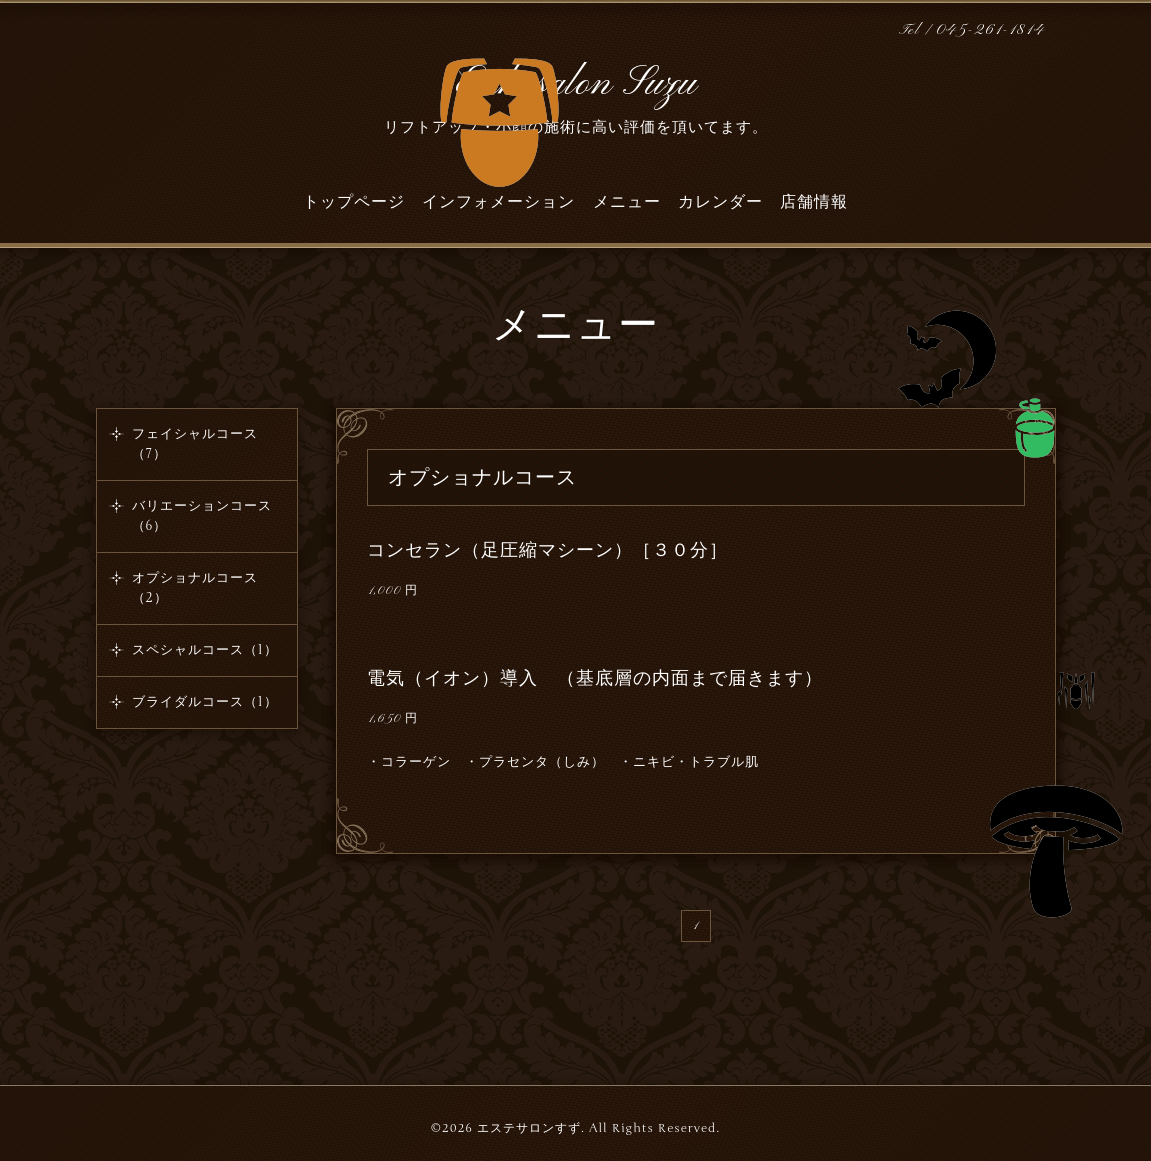  What do you see at coordinates (947, 359) in the screenshot?
I see `toggle night mode or dark theme` at bounding box center [947, 359].